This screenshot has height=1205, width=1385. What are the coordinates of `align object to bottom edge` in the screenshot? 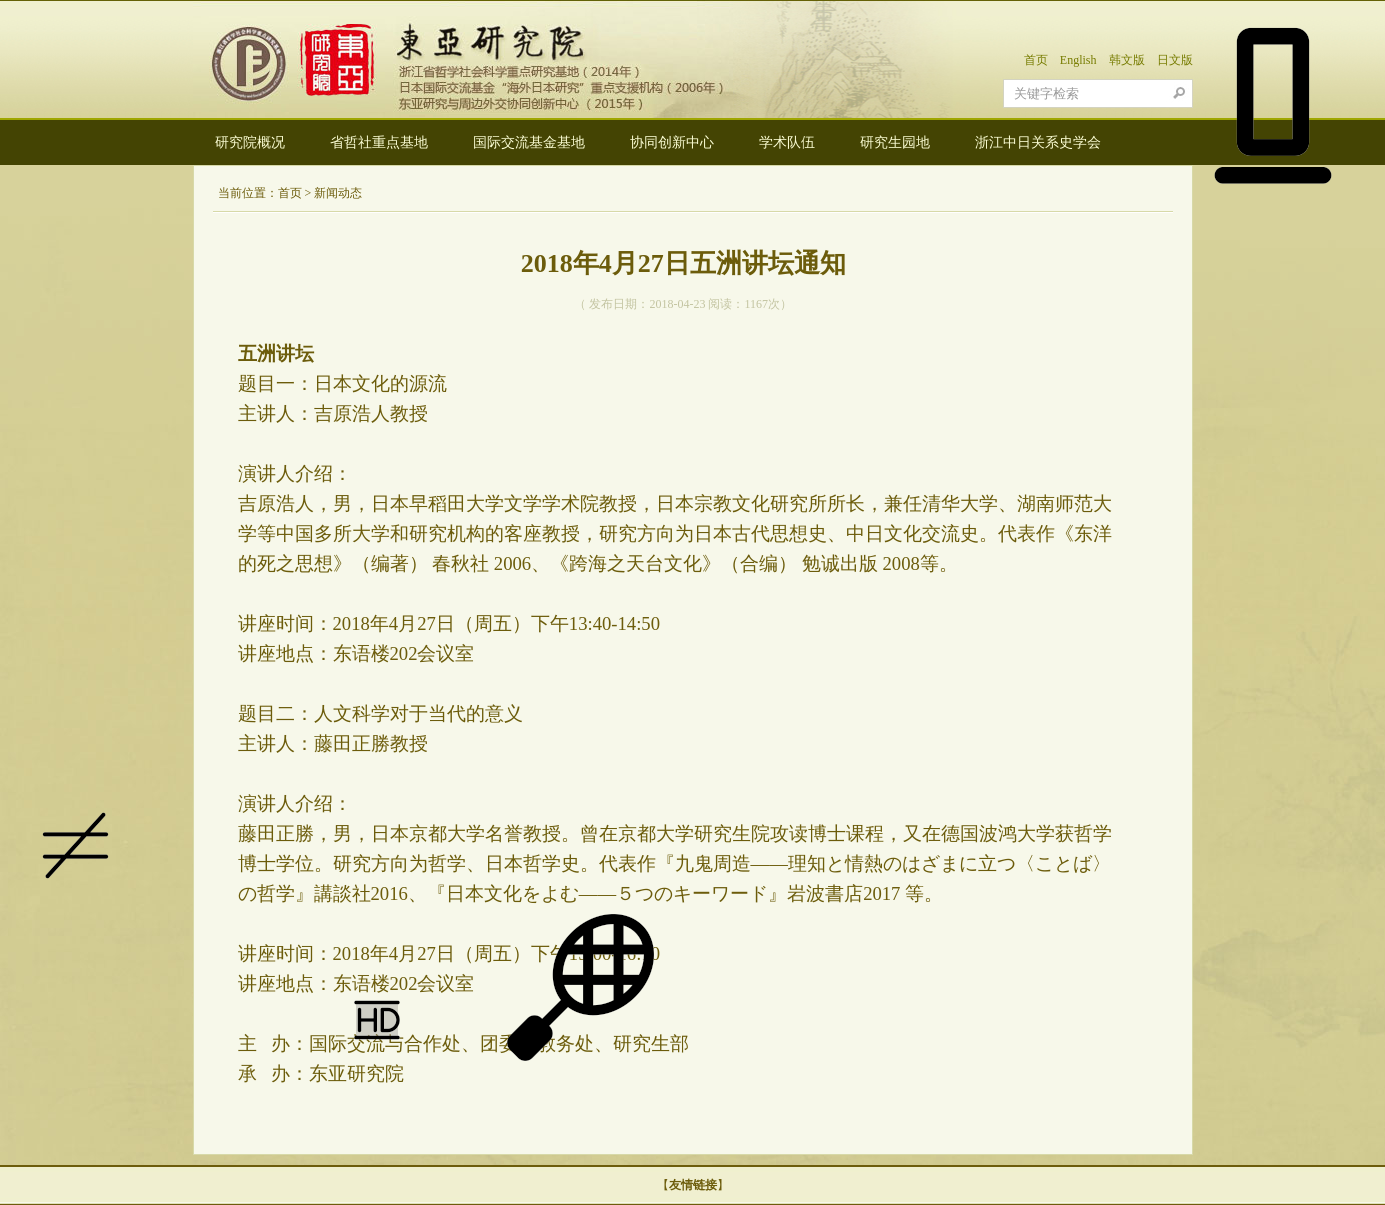 It's located at (1273, 103).